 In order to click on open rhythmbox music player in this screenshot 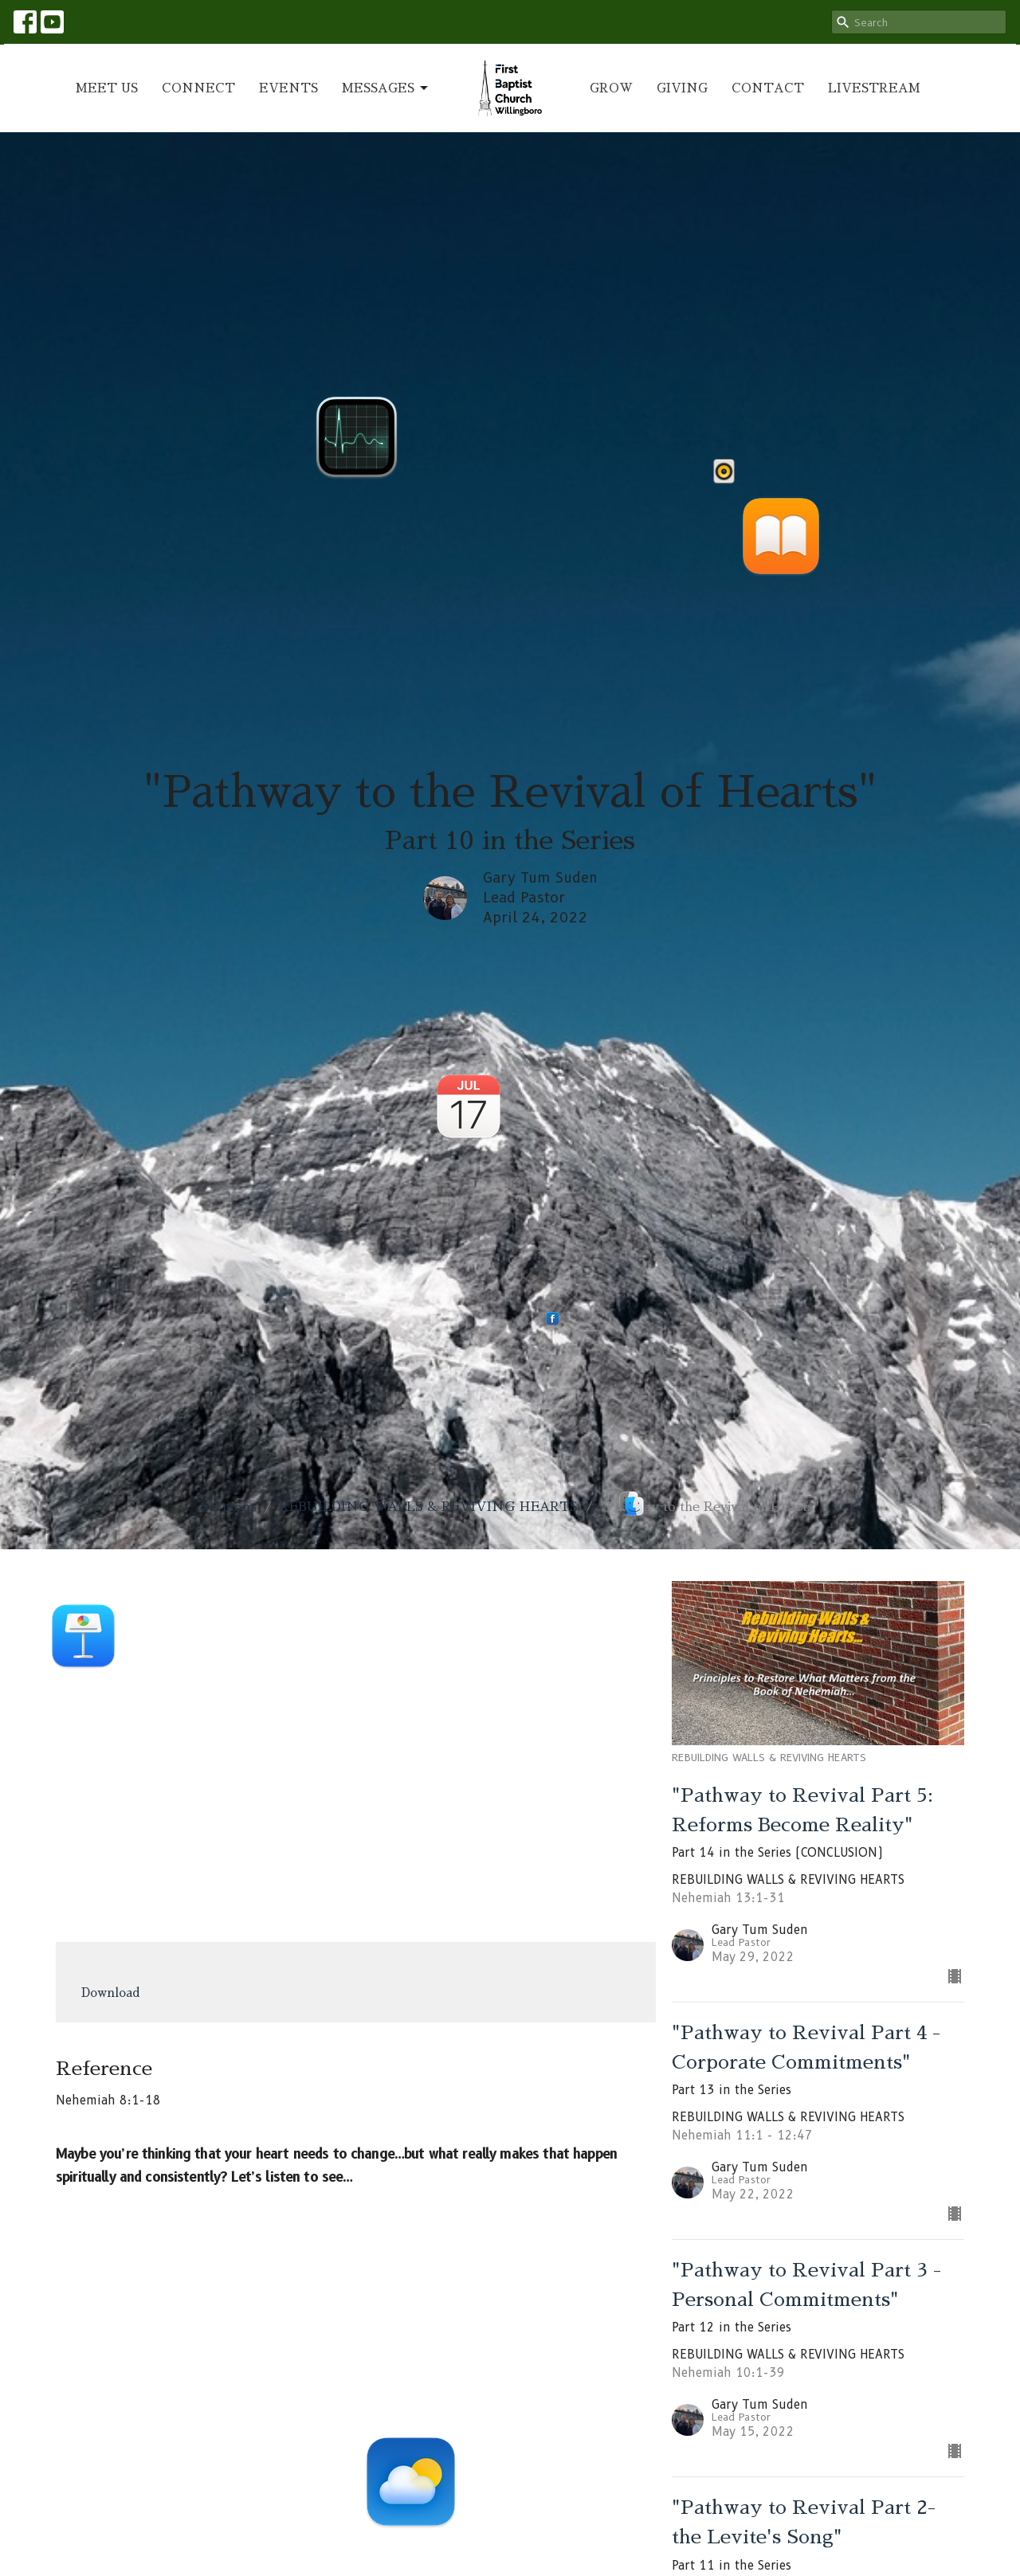, I will do `click(724, 471)`.